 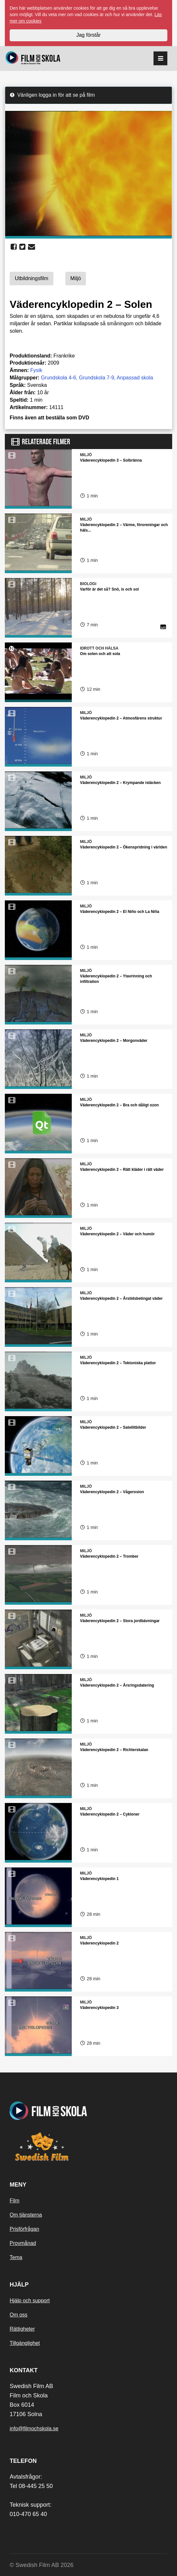 I want to click on a QML source code file, so click(x=42, y=1123).